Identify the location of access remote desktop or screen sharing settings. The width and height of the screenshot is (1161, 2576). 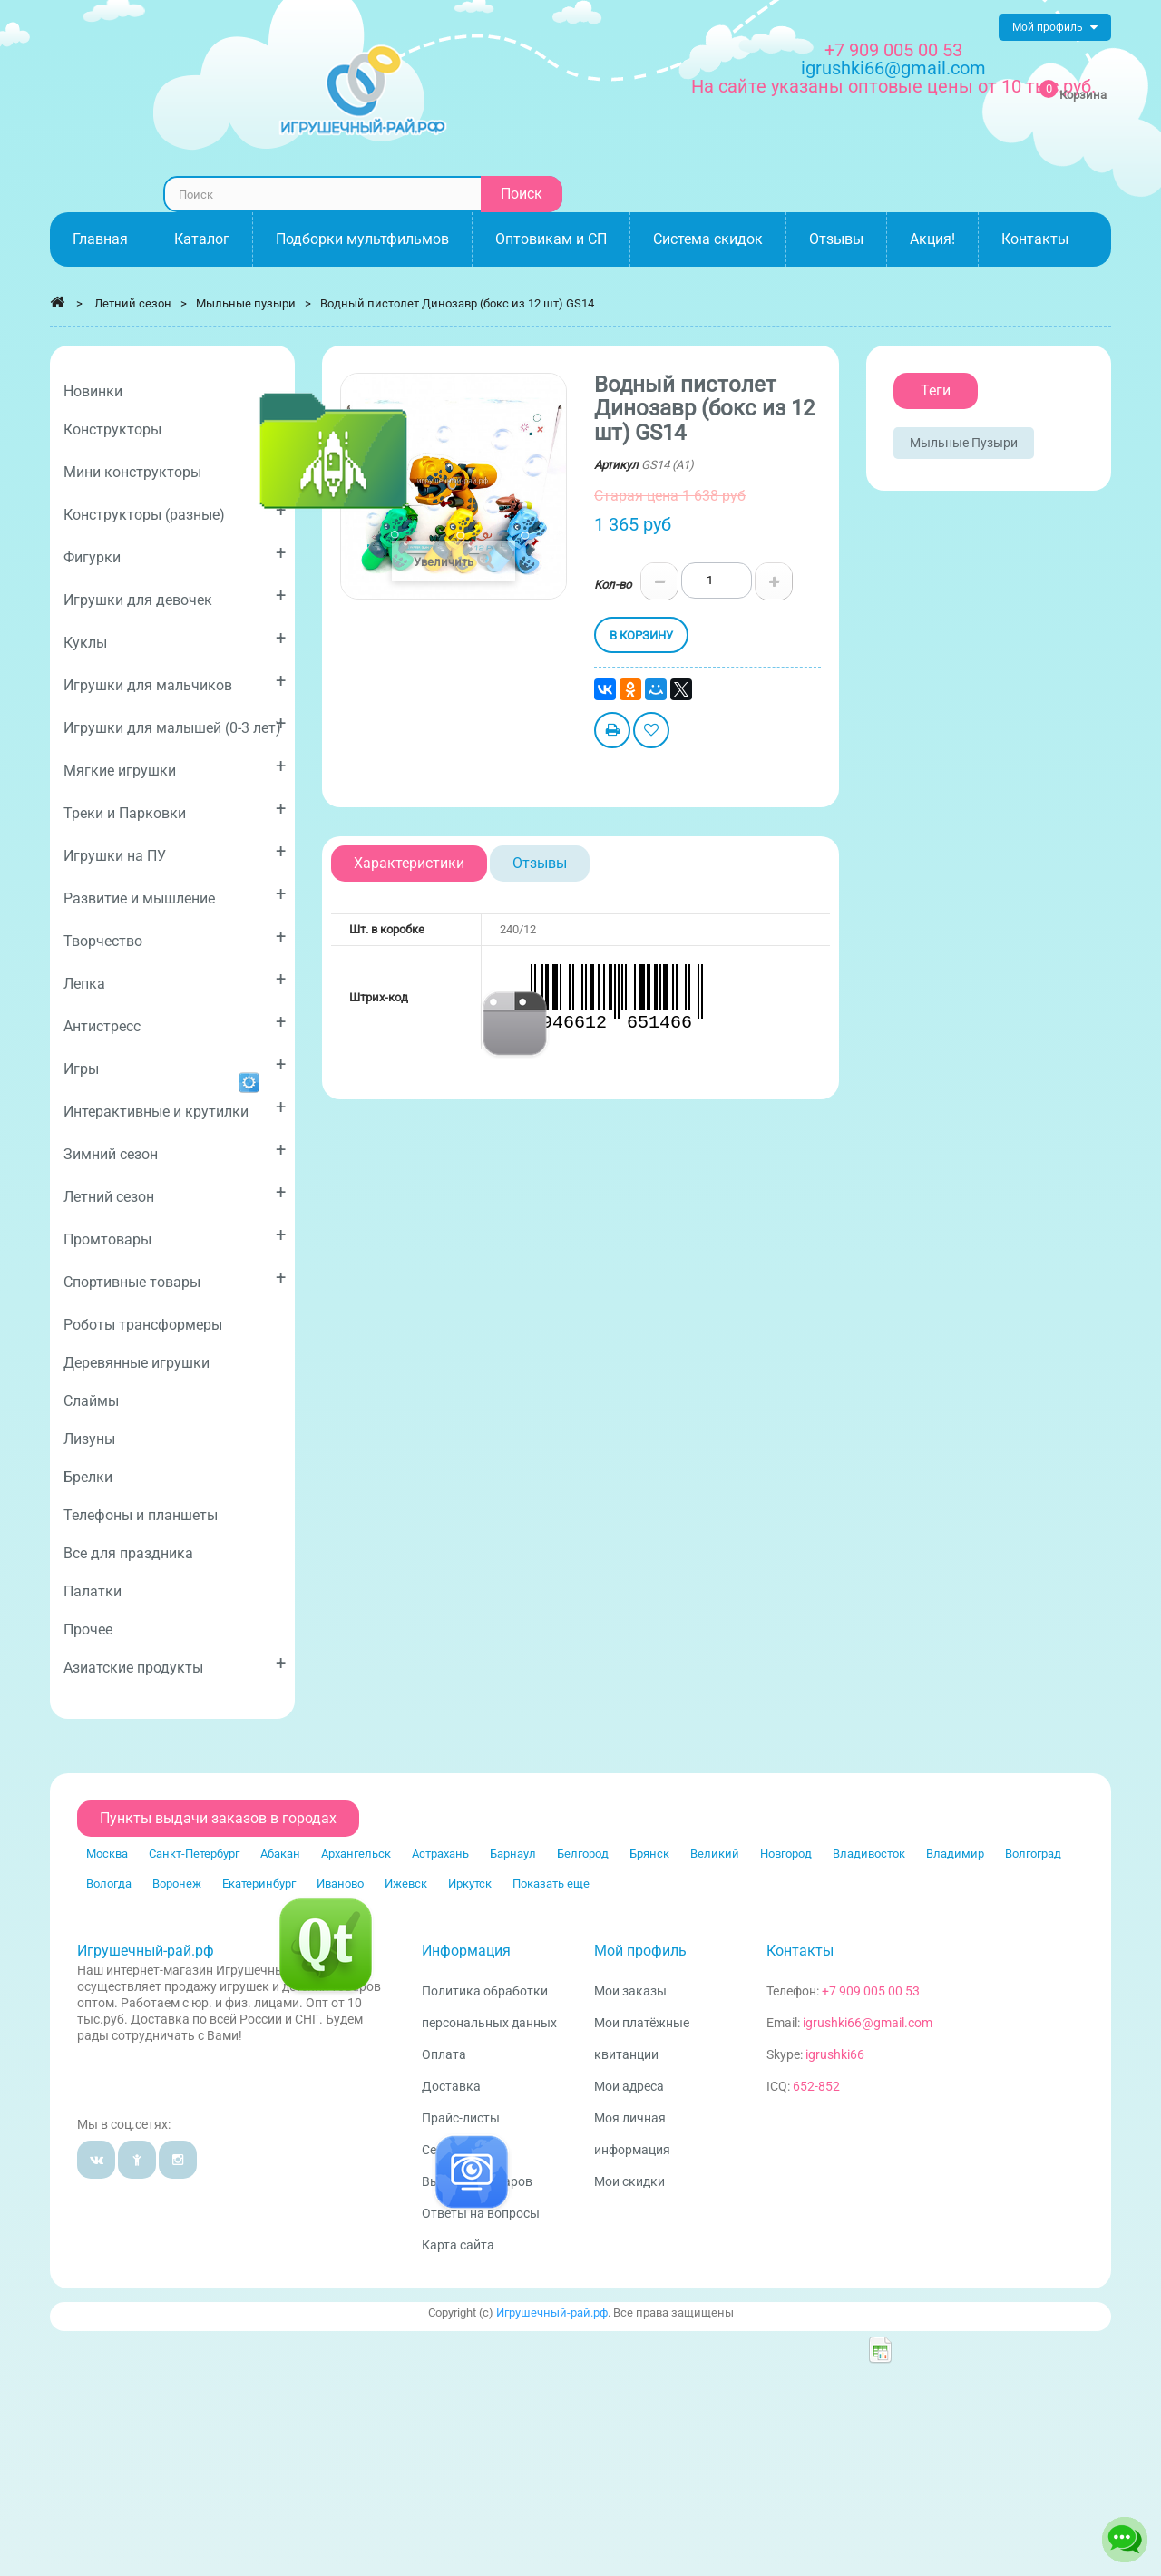
(472, 2173).